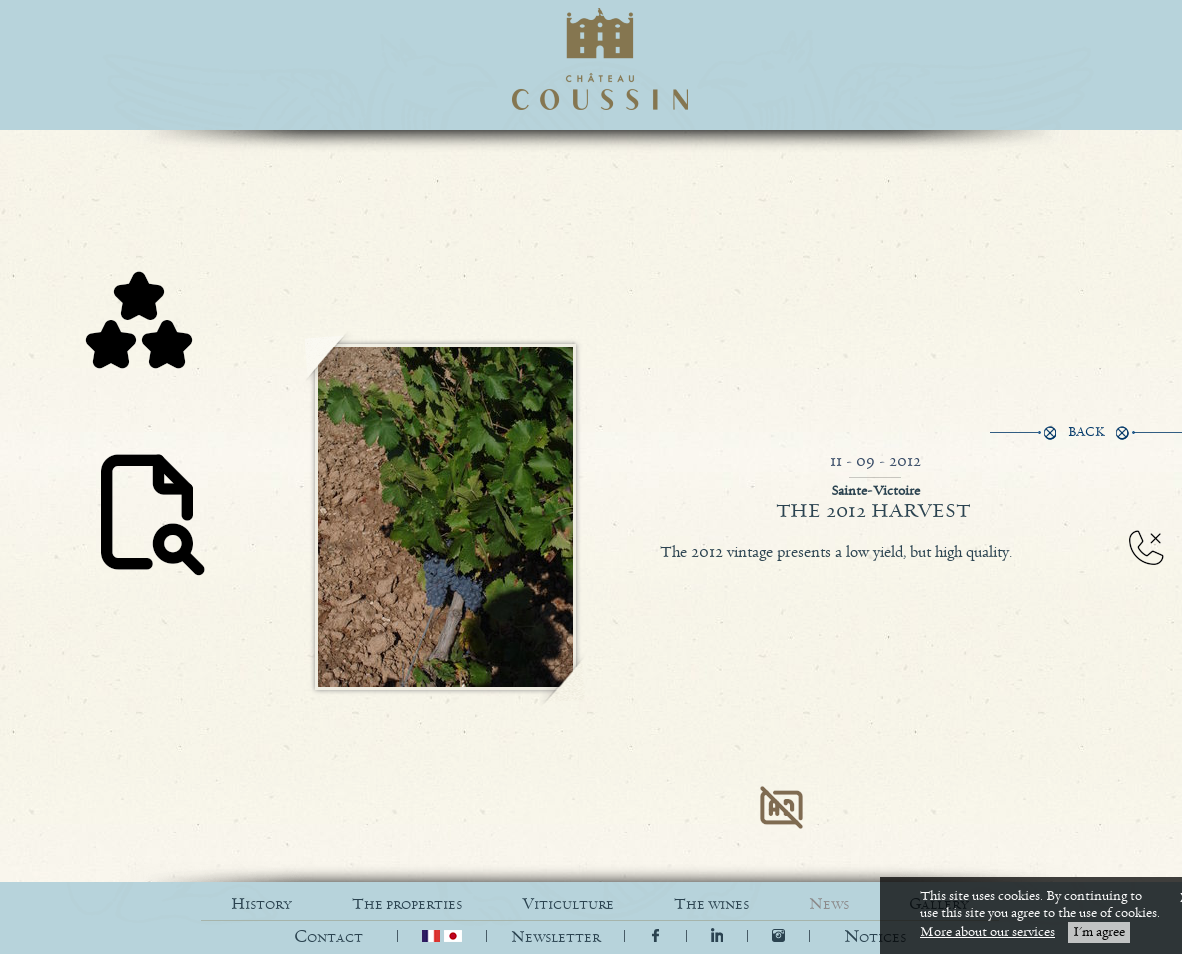 Image resolution: width=1182 pixels, height=954 pixels. What do you see at coordinates (1147, 547) in the screenshot?
I see `end or decline a phone call` at bounding box center [1147, 547].